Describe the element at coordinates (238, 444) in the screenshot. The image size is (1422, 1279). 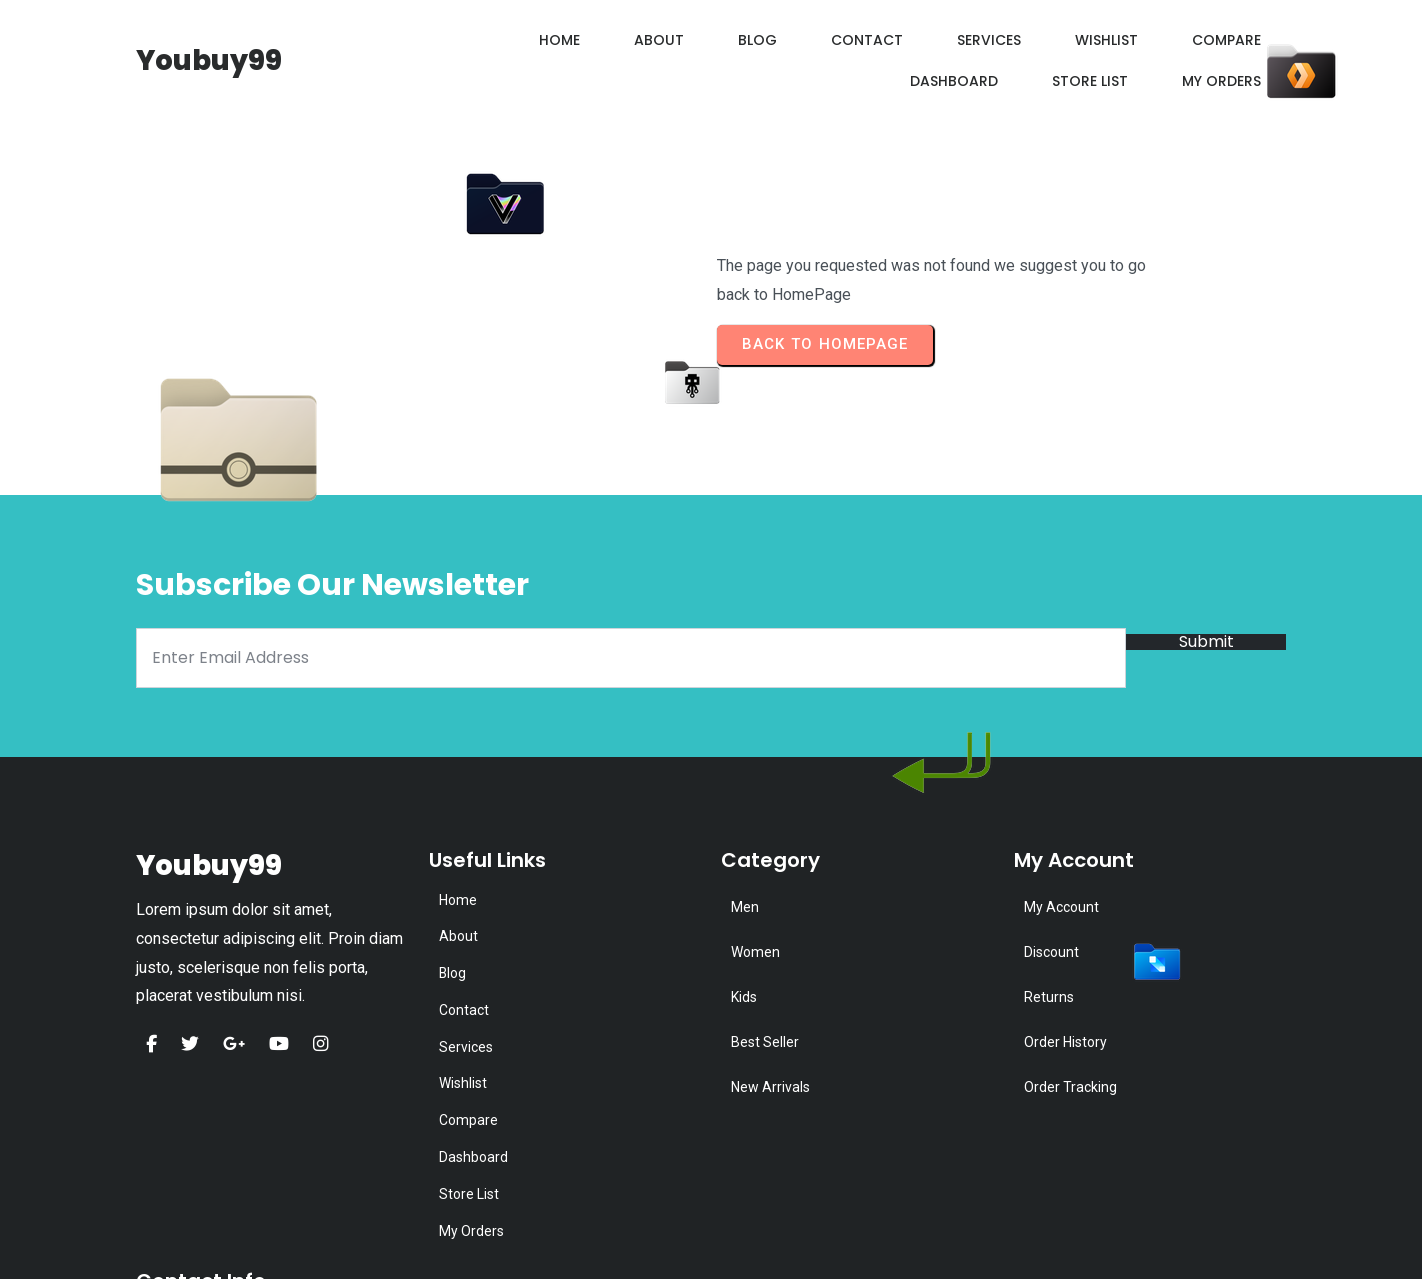
I see `folder containing pokémon game files or assets` at that location.